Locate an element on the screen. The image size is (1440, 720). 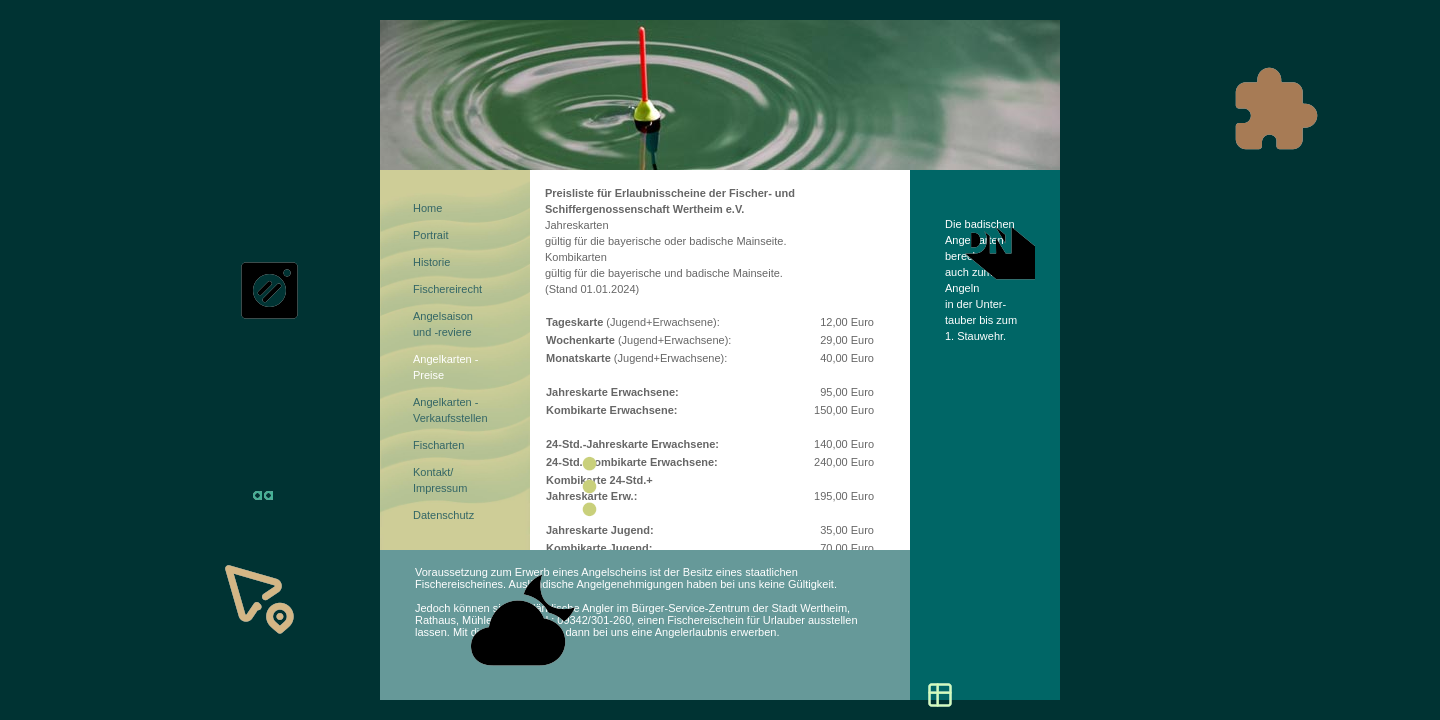
access browser extensions or add-ons is located at coordinates (1276, 108).